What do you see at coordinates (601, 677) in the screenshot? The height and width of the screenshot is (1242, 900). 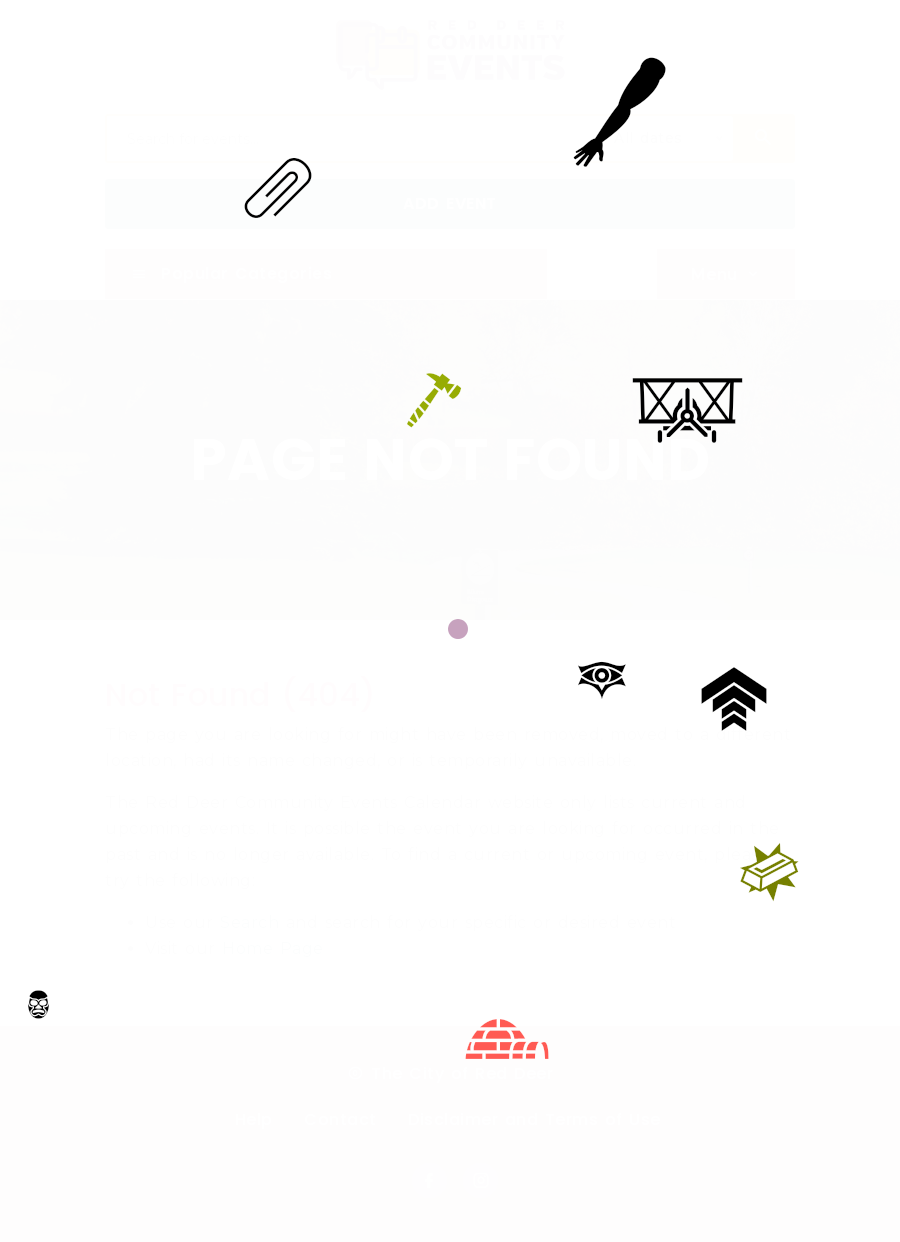 I see `sheikah tribe symbol from the legend of zelda series` at bounding box center [601, 677].